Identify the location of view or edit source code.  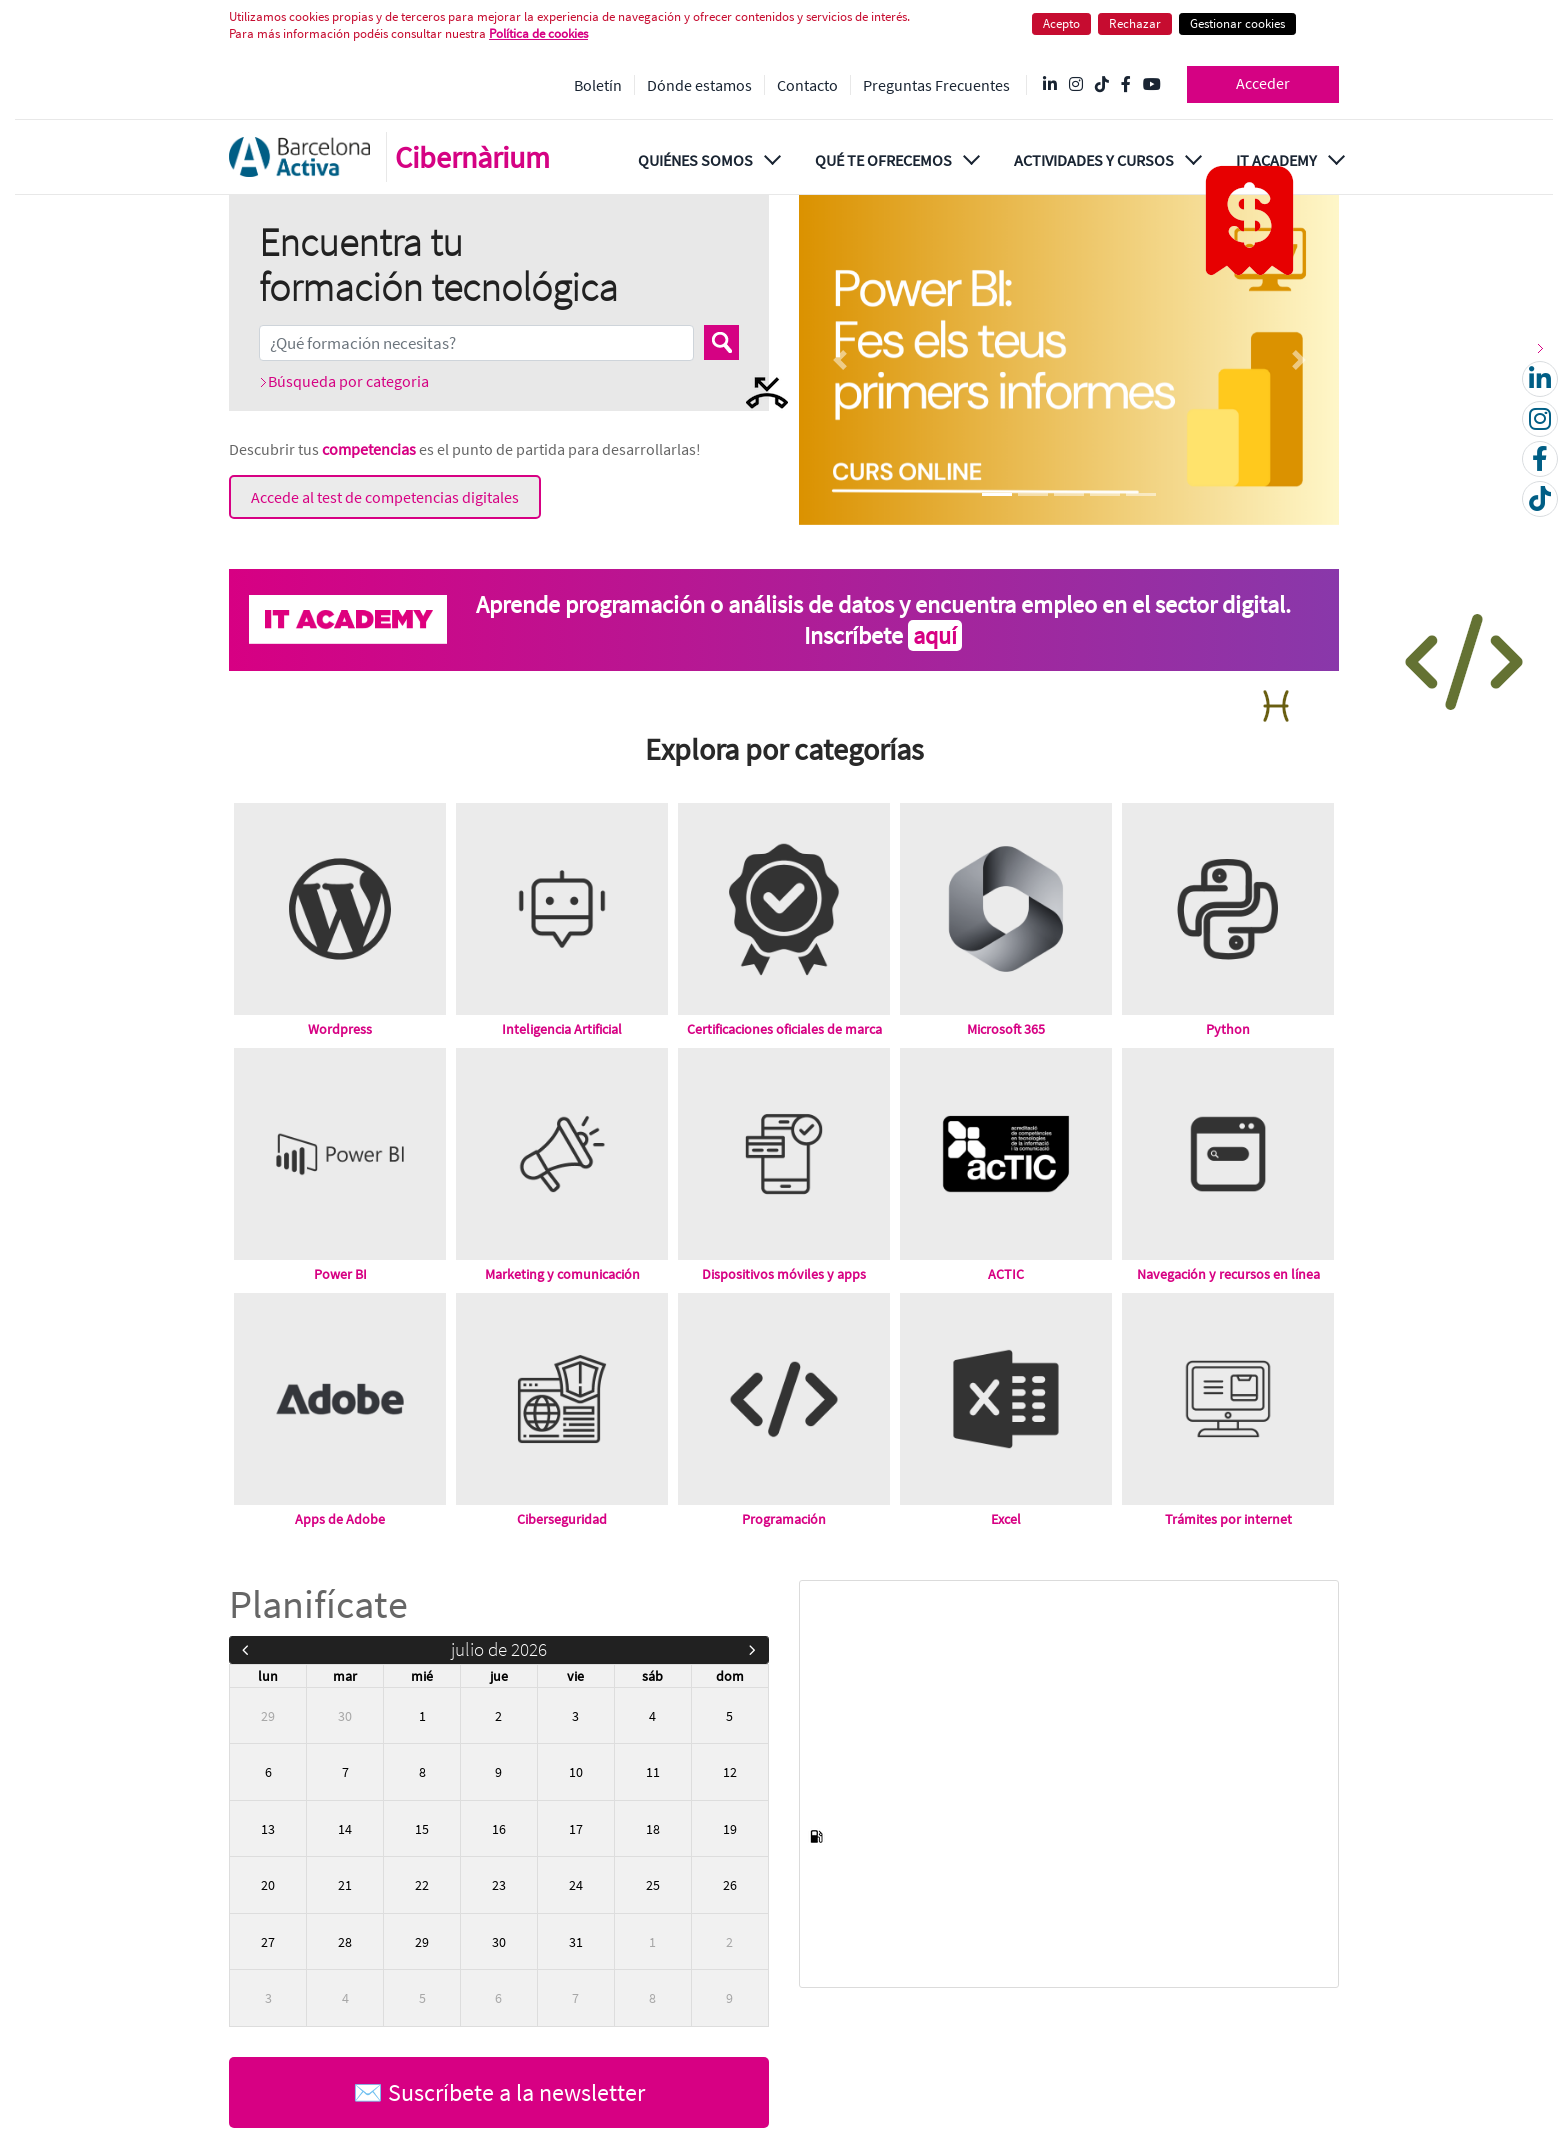
(1464, 662).